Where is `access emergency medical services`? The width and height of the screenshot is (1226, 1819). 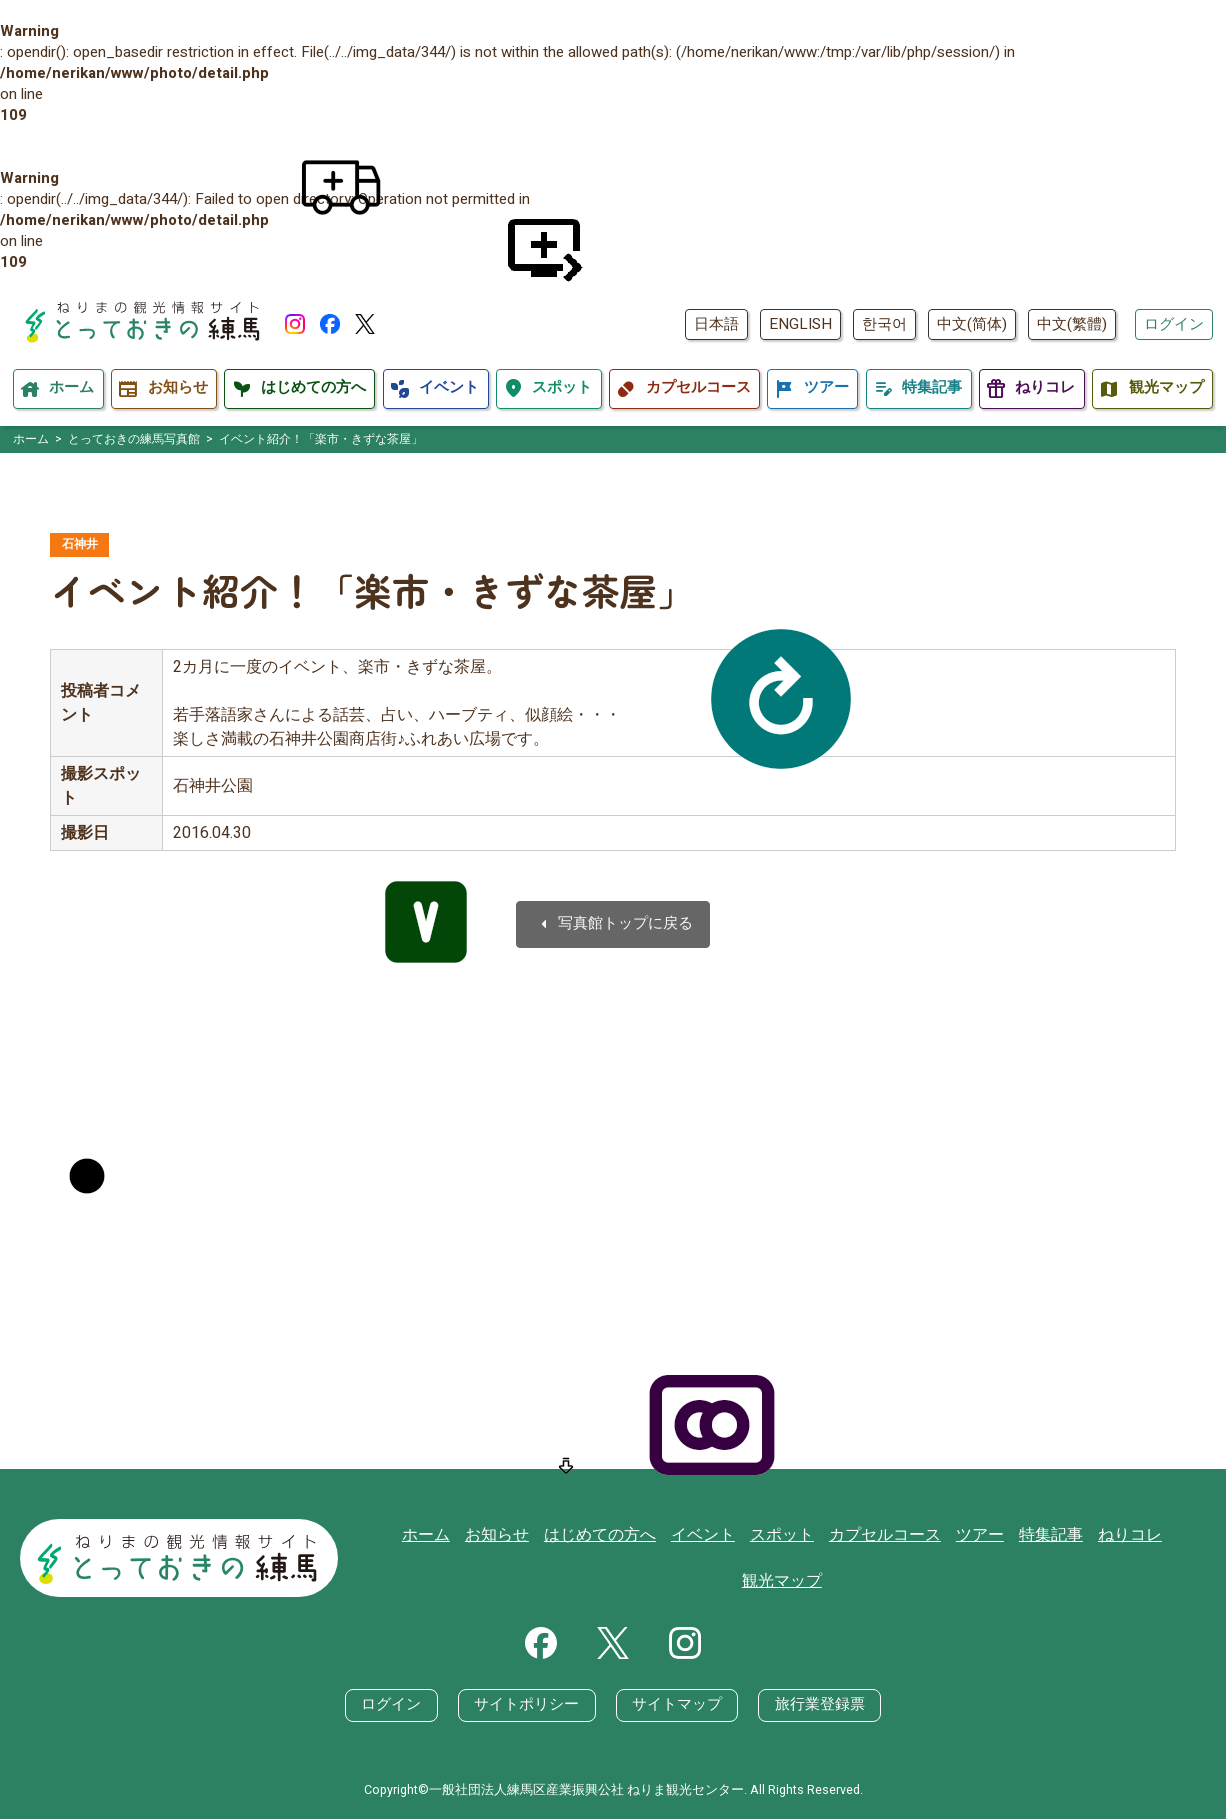 access emergency medical services is located at coordinates (338, 183).